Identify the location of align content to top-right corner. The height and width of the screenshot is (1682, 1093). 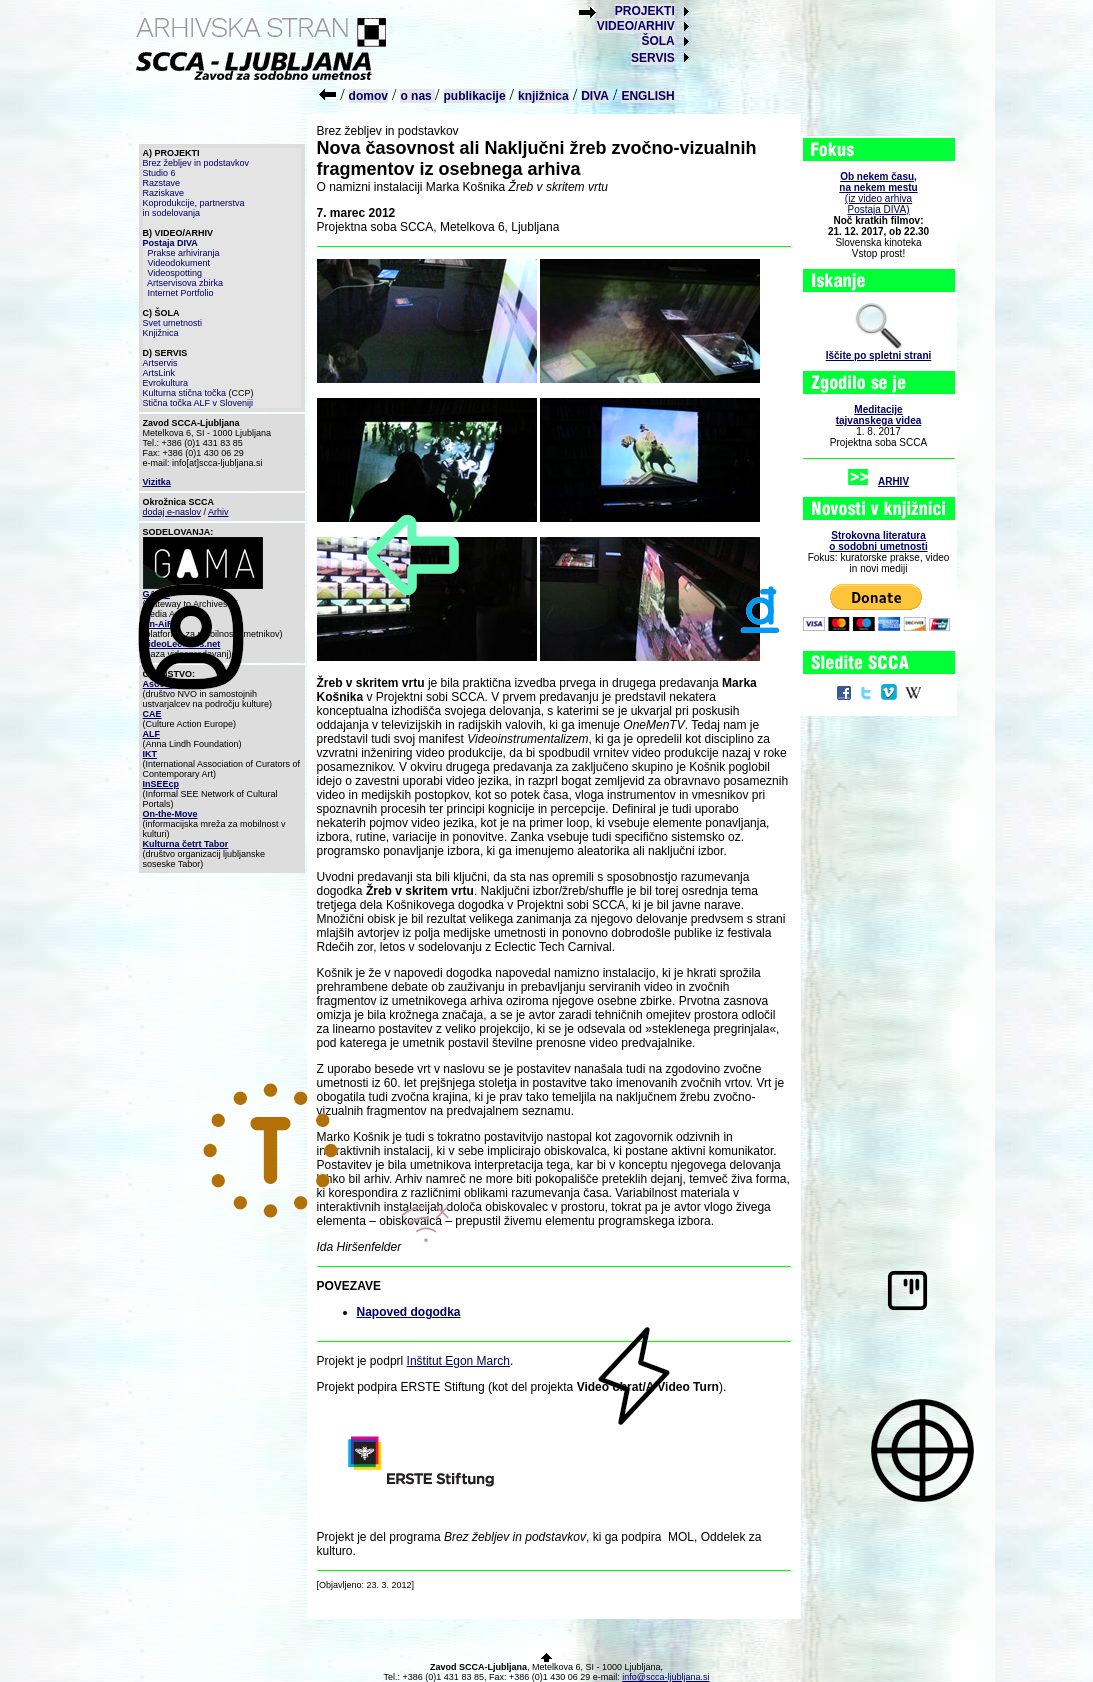
(907, 1290).